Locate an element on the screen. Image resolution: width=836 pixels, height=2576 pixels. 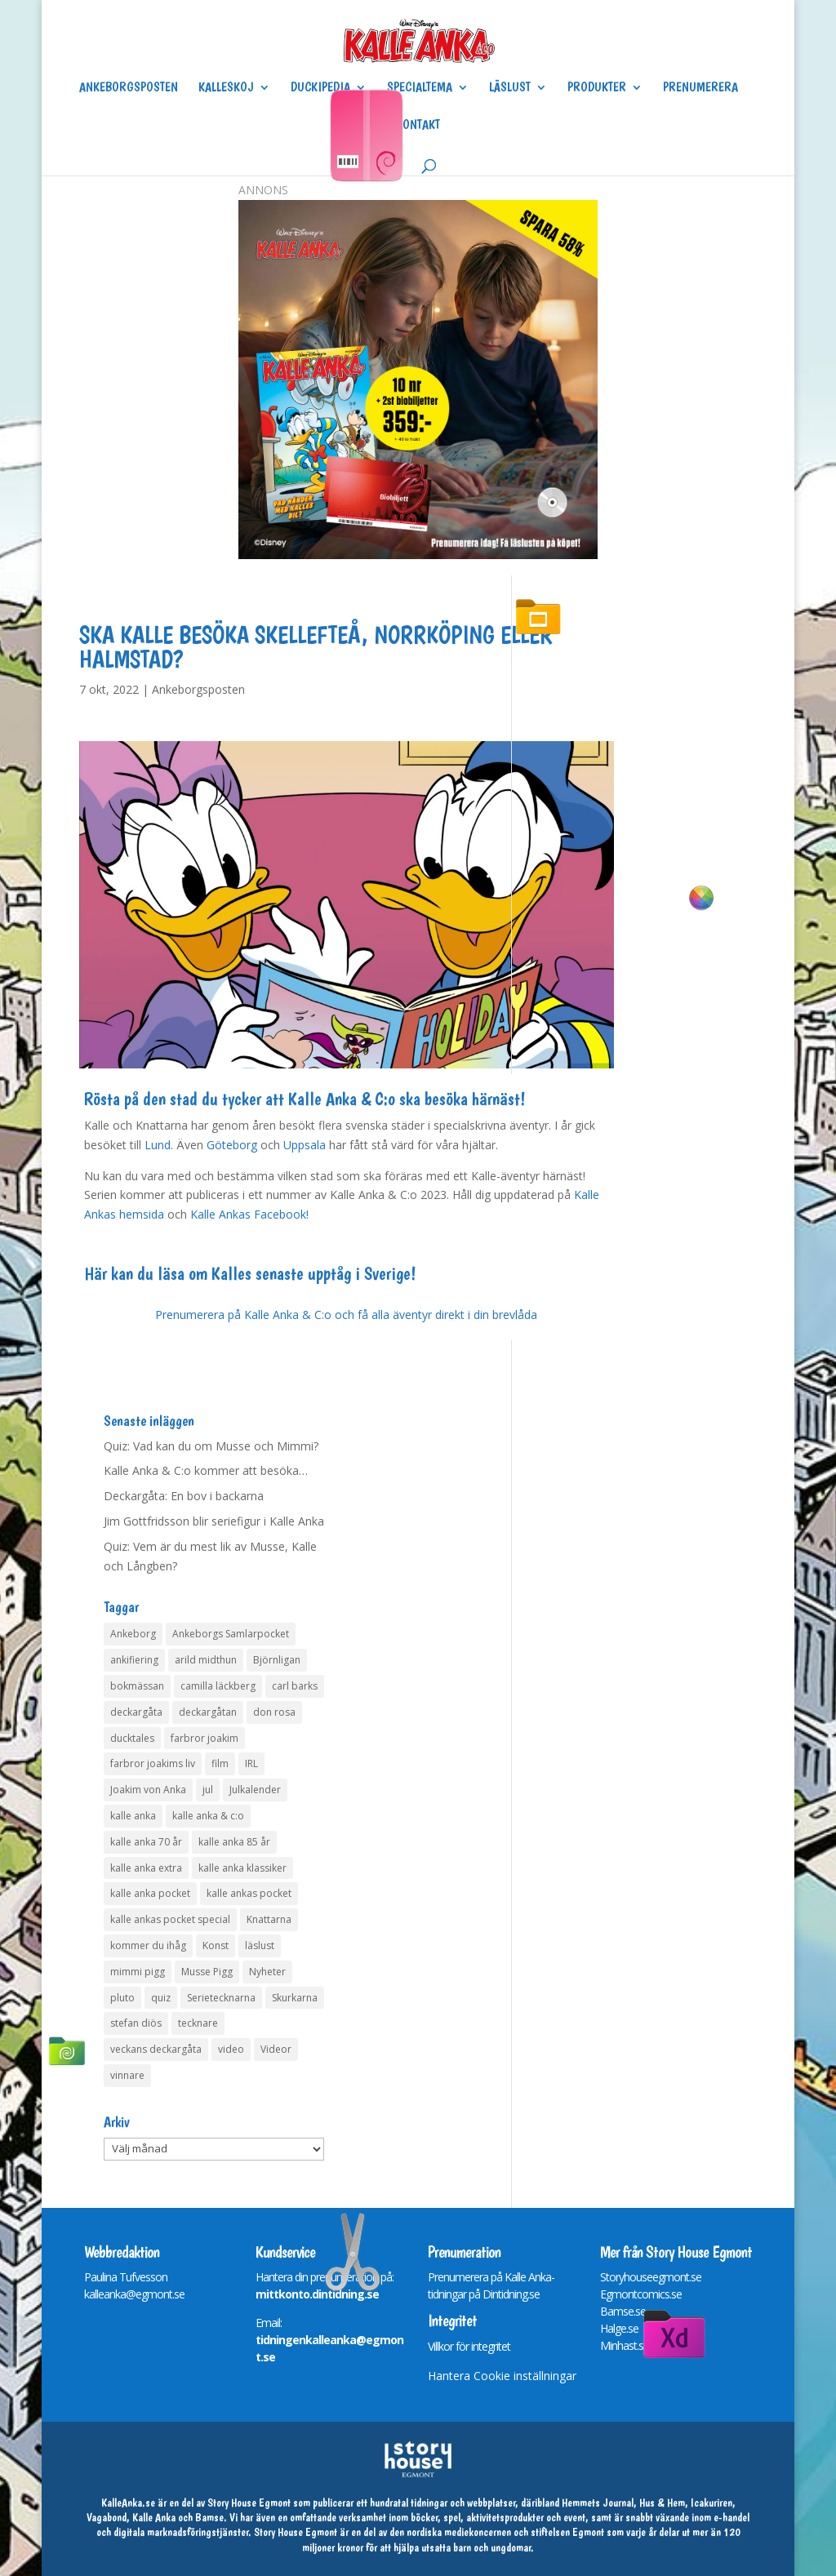
a debian software package file ready for installation is located at coordinates (367, 135).